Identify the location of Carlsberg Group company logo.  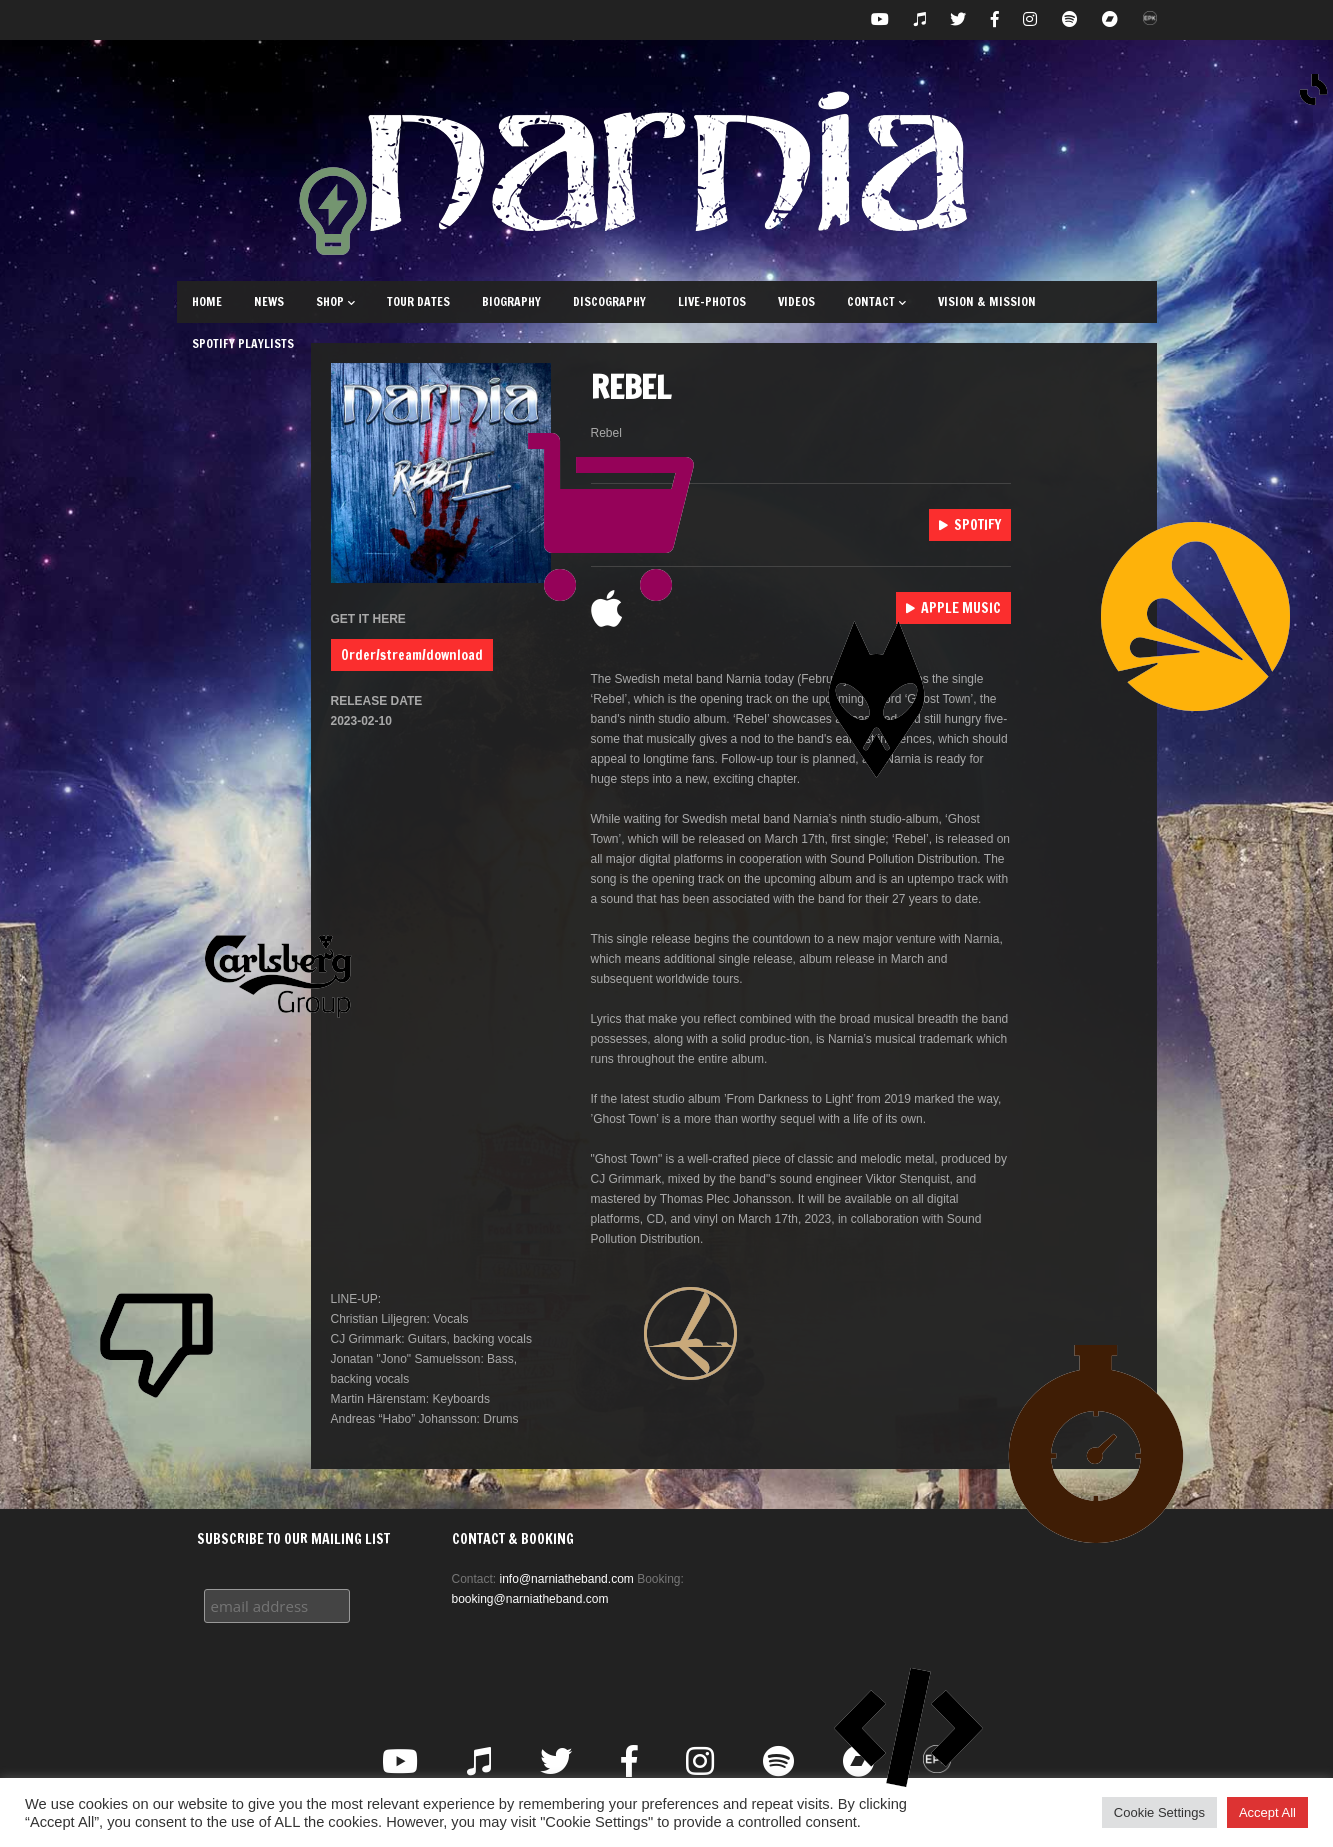
(278, 976).